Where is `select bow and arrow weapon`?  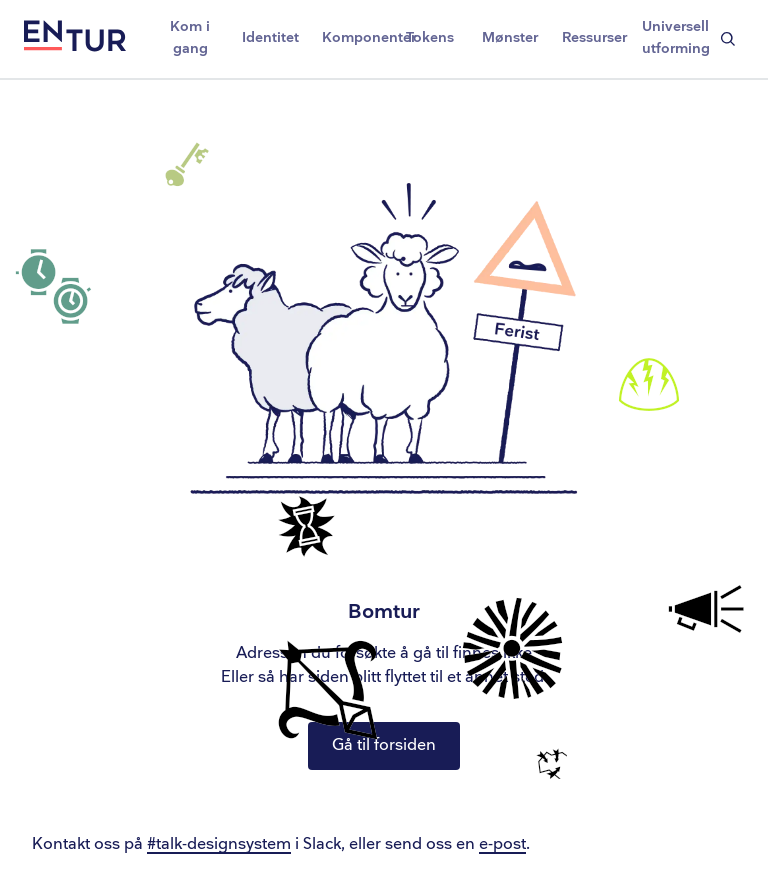 select bow and arrow weapon is located at coordinates (328, 690).